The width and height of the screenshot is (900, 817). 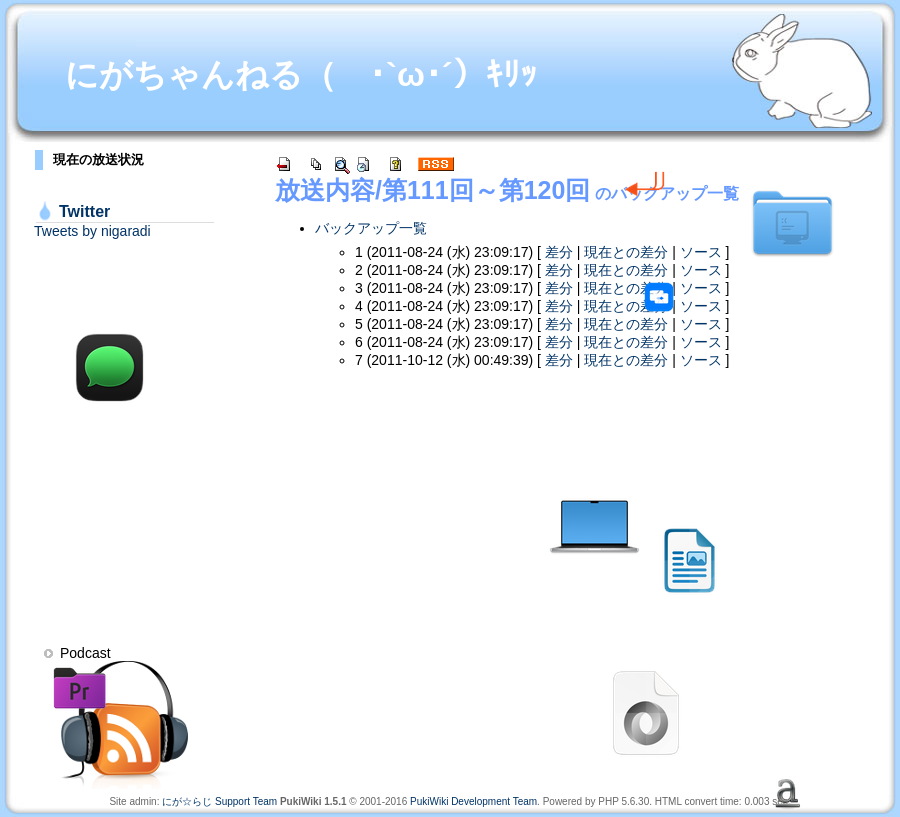 What do you see at coordinates (594, 519) in the screenshot?
I see `represents this macbook pro in system settings` at bounding box center [594, 519].